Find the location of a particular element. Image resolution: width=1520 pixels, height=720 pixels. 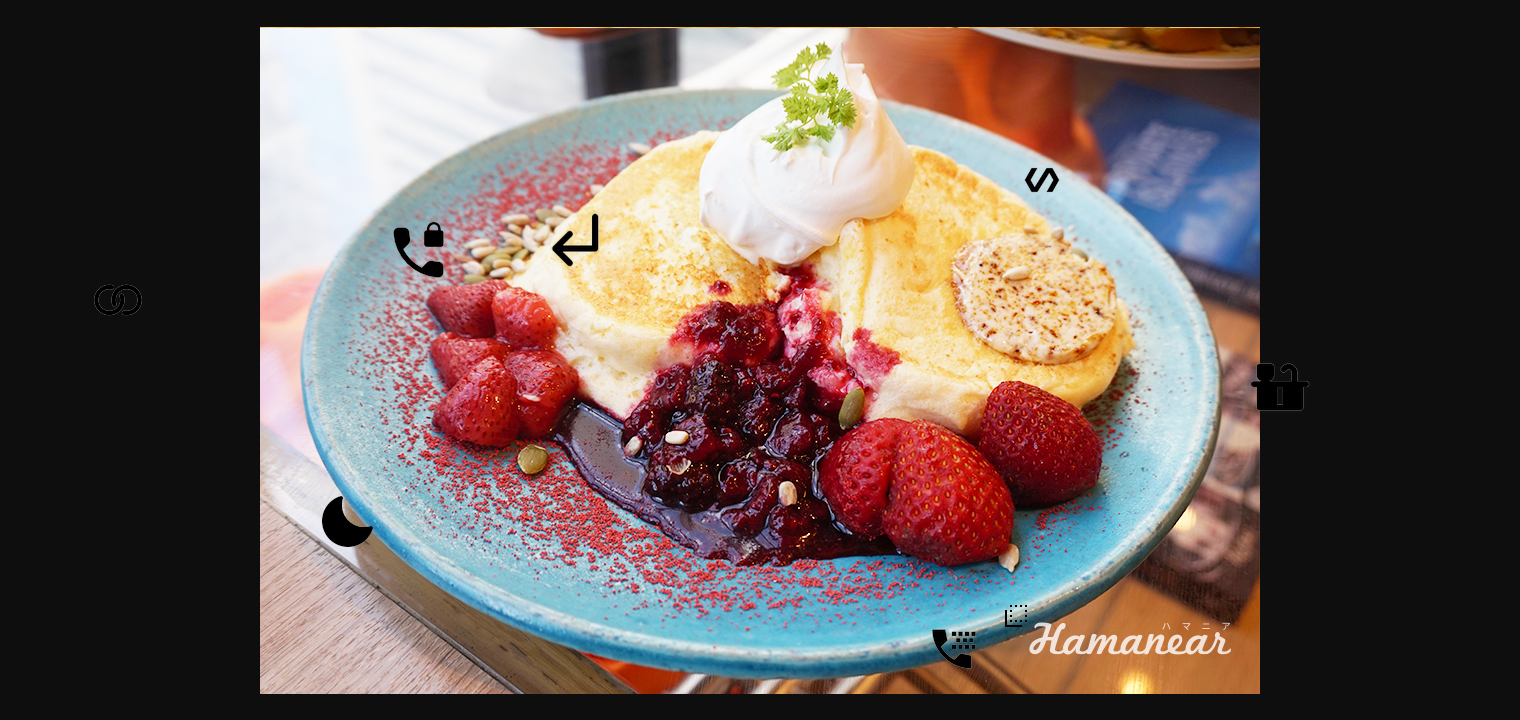

send element to back of layer stack is located at coordinates (1016, 616).